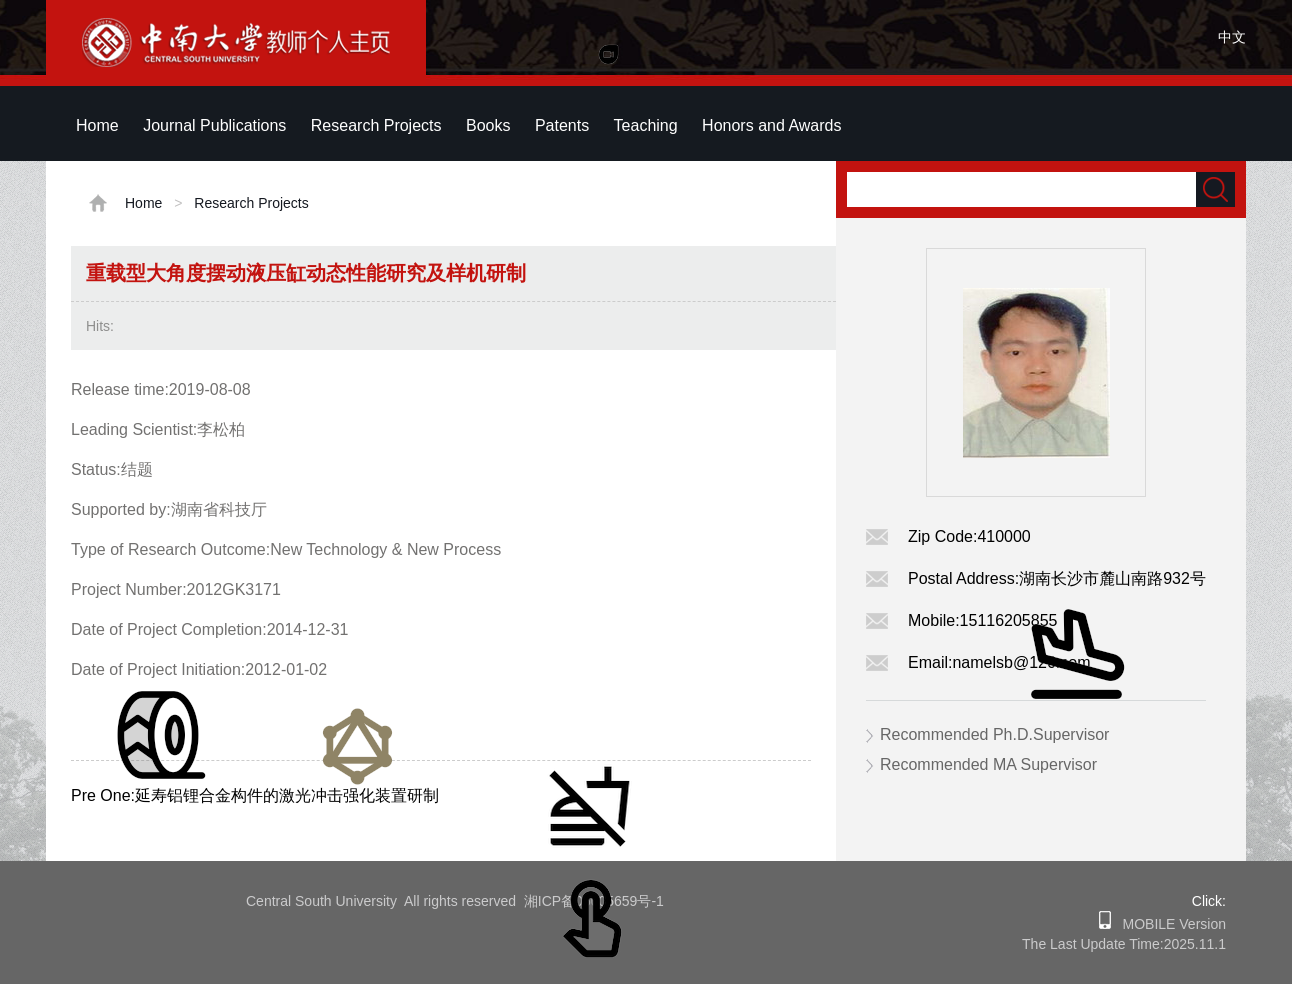 The height and width of the screenshot is (984, 1292). Describe the element at coordinates (158, 735) in the screenshot. I see `access tire pressure or vehicle tire information` at that location.